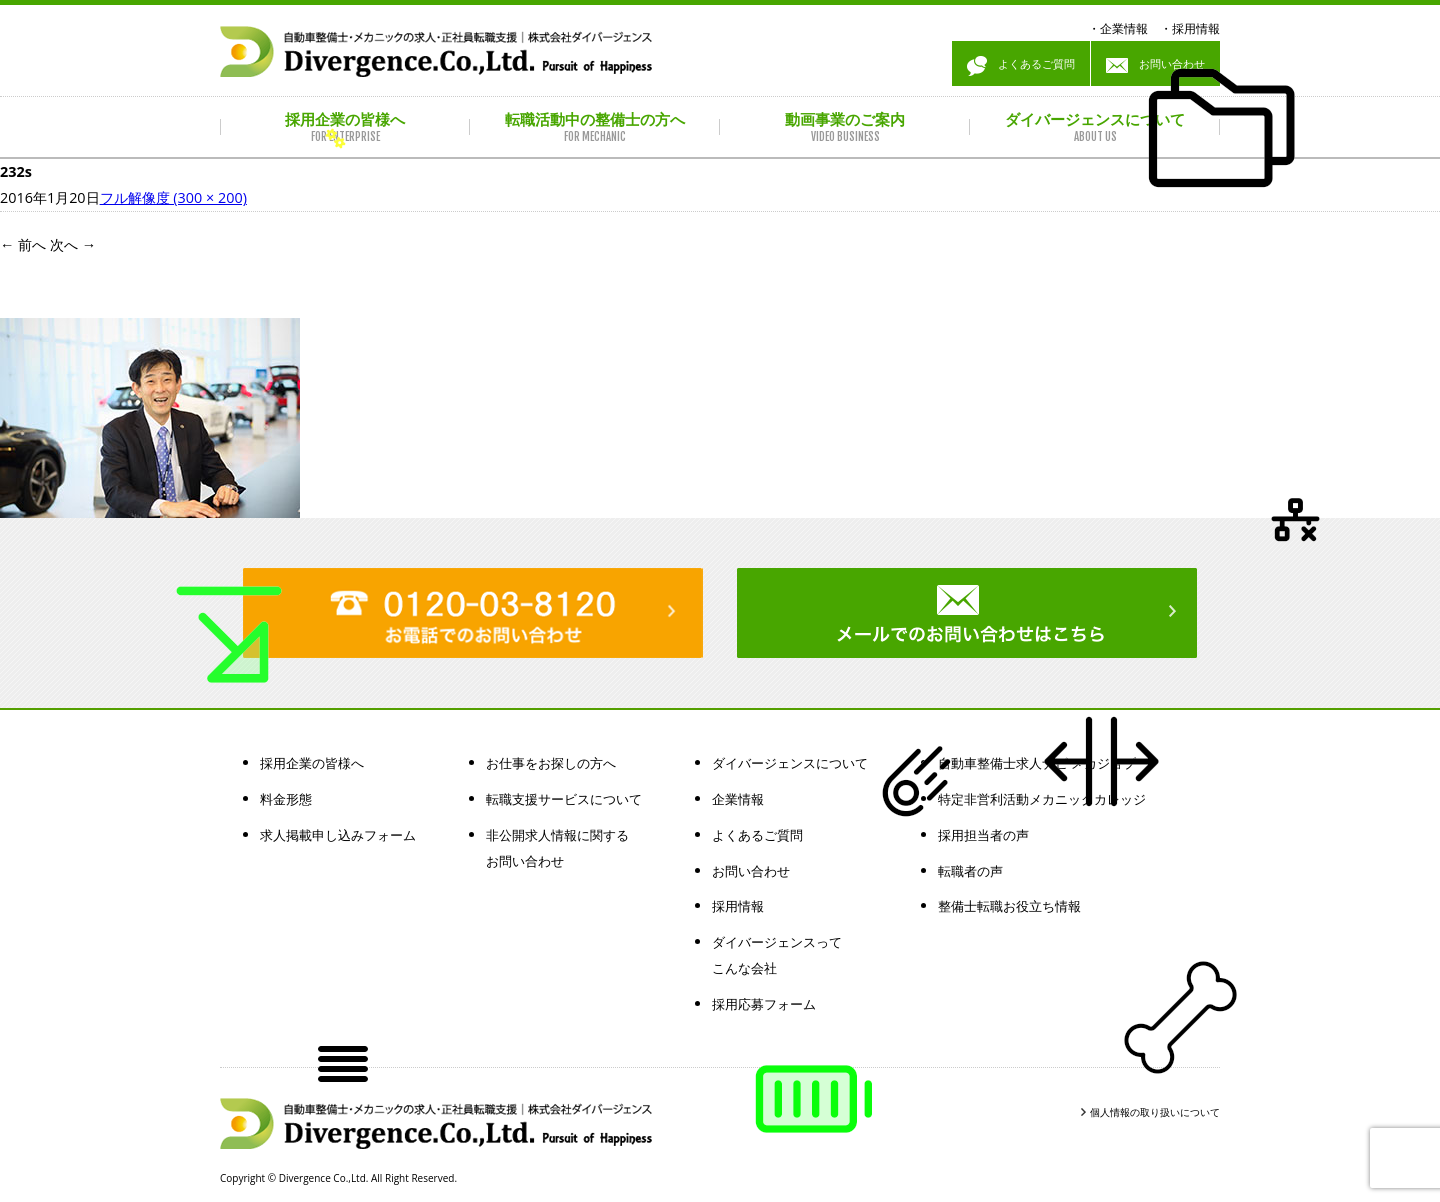  Describe the element at coordinates (1295, 520) in the screenshot. I see `network connection error or failure` at that location.